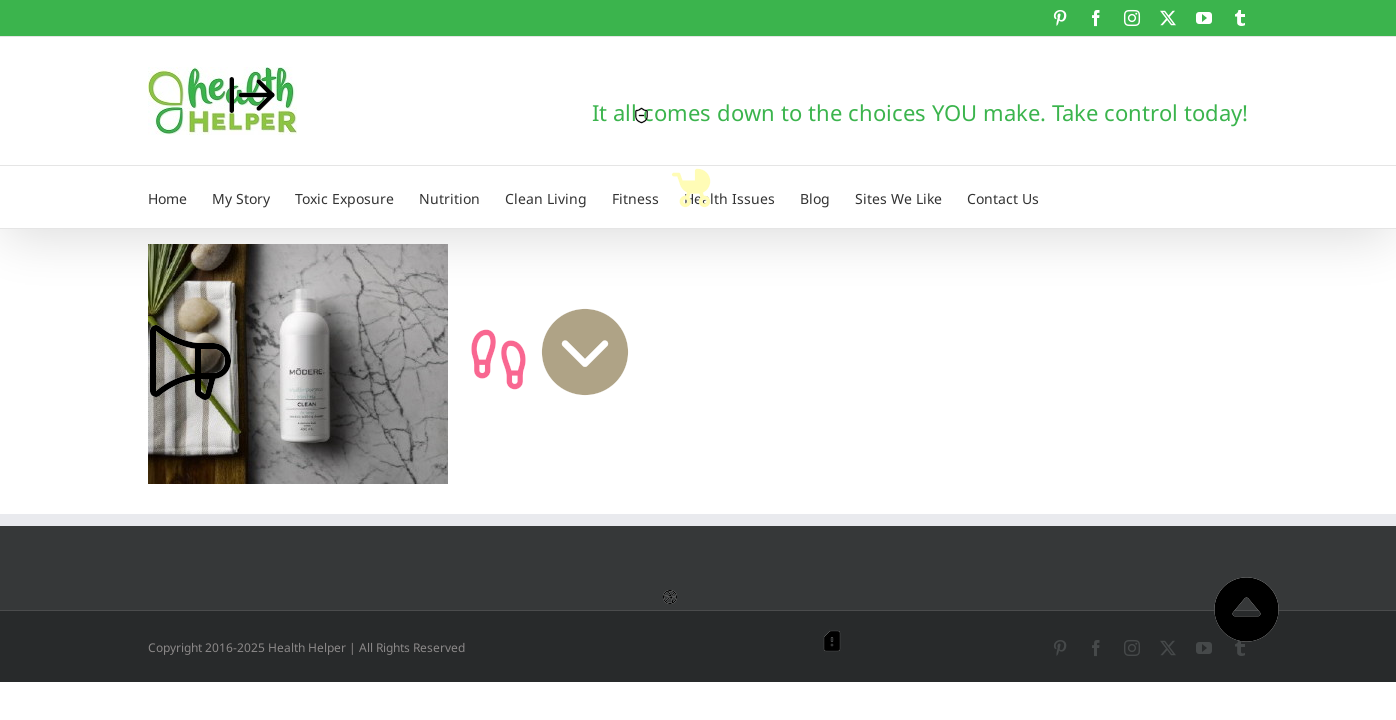 The height and width of the screenshot is (720, 1396). I want to click on sign out or log out of account, so click(252, 95).